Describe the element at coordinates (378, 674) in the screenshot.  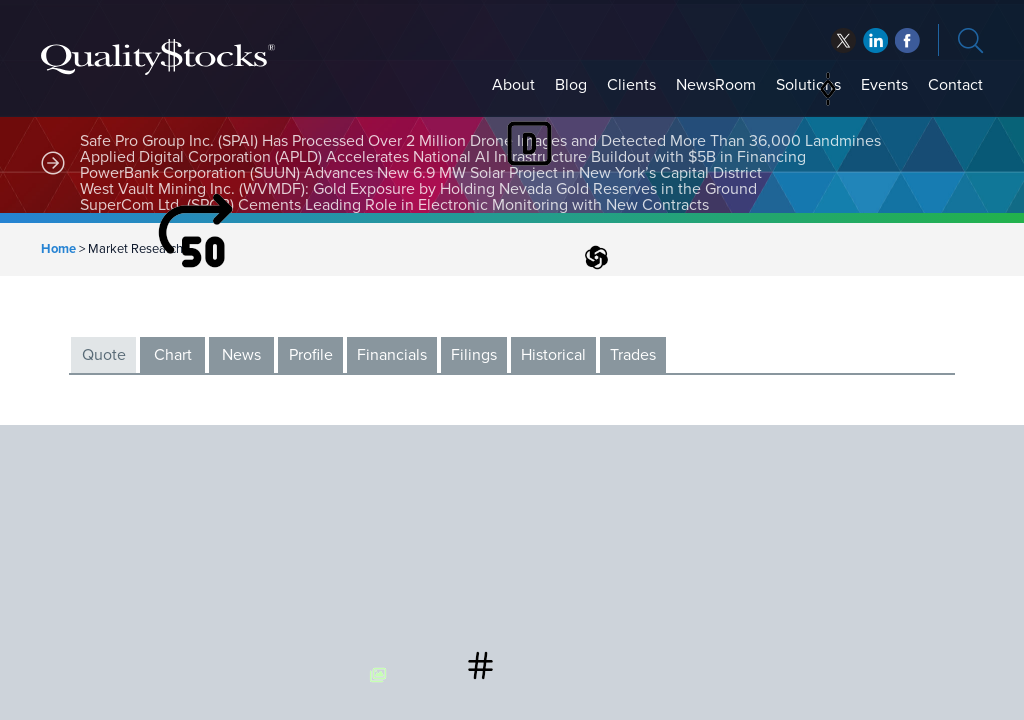
I see `view photo gallery` at that location.